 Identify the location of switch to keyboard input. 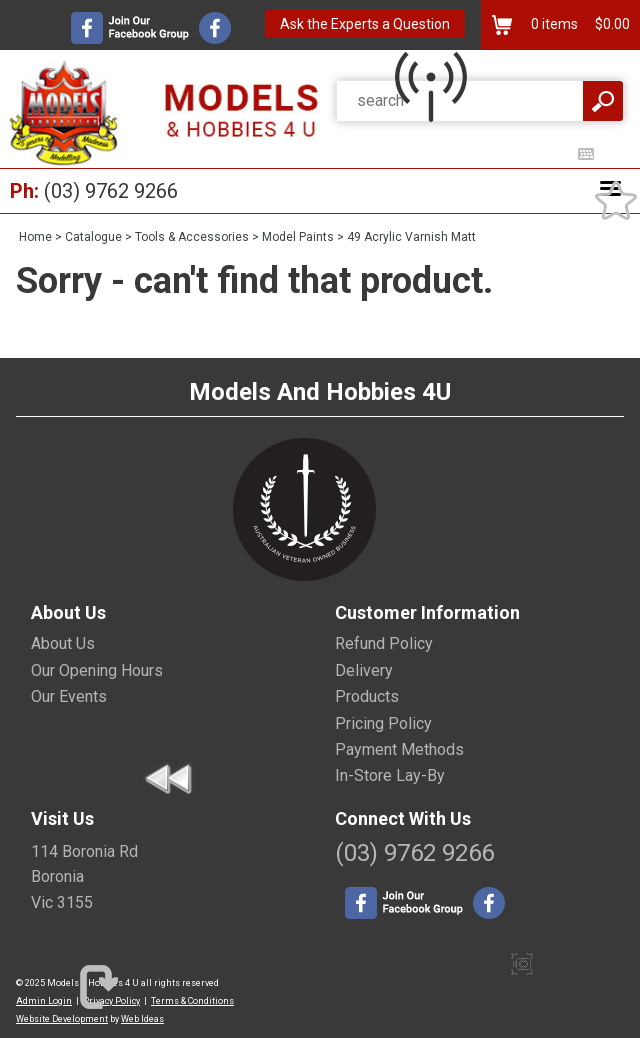
(586, 154).